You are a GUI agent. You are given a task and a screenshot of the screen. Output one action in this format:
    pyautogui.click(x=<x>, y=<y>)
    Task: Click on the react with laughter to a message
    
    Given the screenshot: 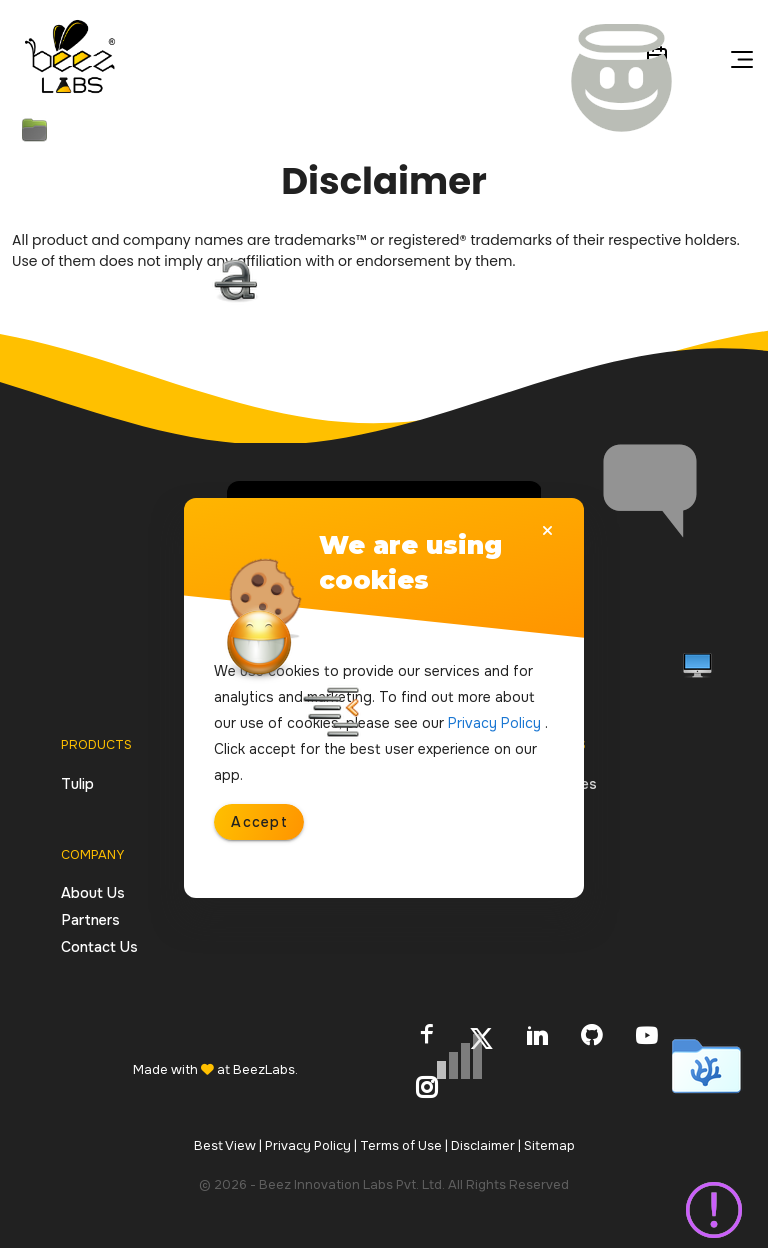 What is the action you would take?
    pyautogui.click(x=259, y=645)
    